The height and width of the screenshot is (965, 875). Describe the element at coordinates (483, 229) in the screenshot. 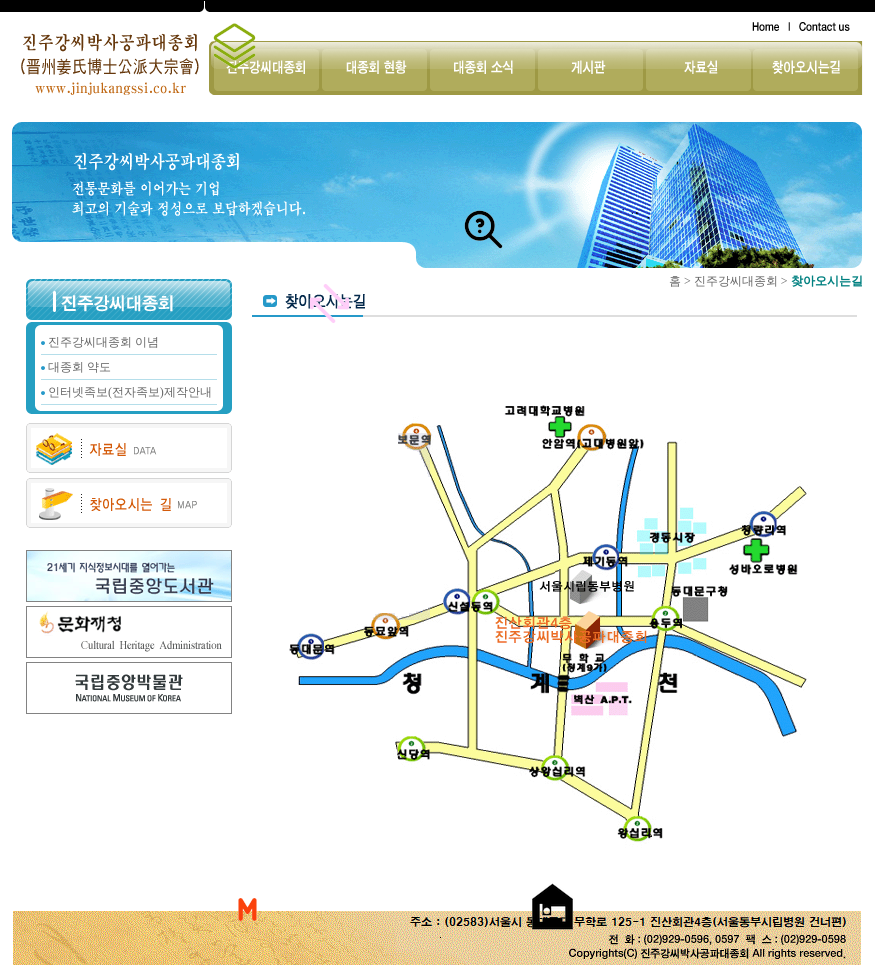

I see `search help or FAQ` at that location.